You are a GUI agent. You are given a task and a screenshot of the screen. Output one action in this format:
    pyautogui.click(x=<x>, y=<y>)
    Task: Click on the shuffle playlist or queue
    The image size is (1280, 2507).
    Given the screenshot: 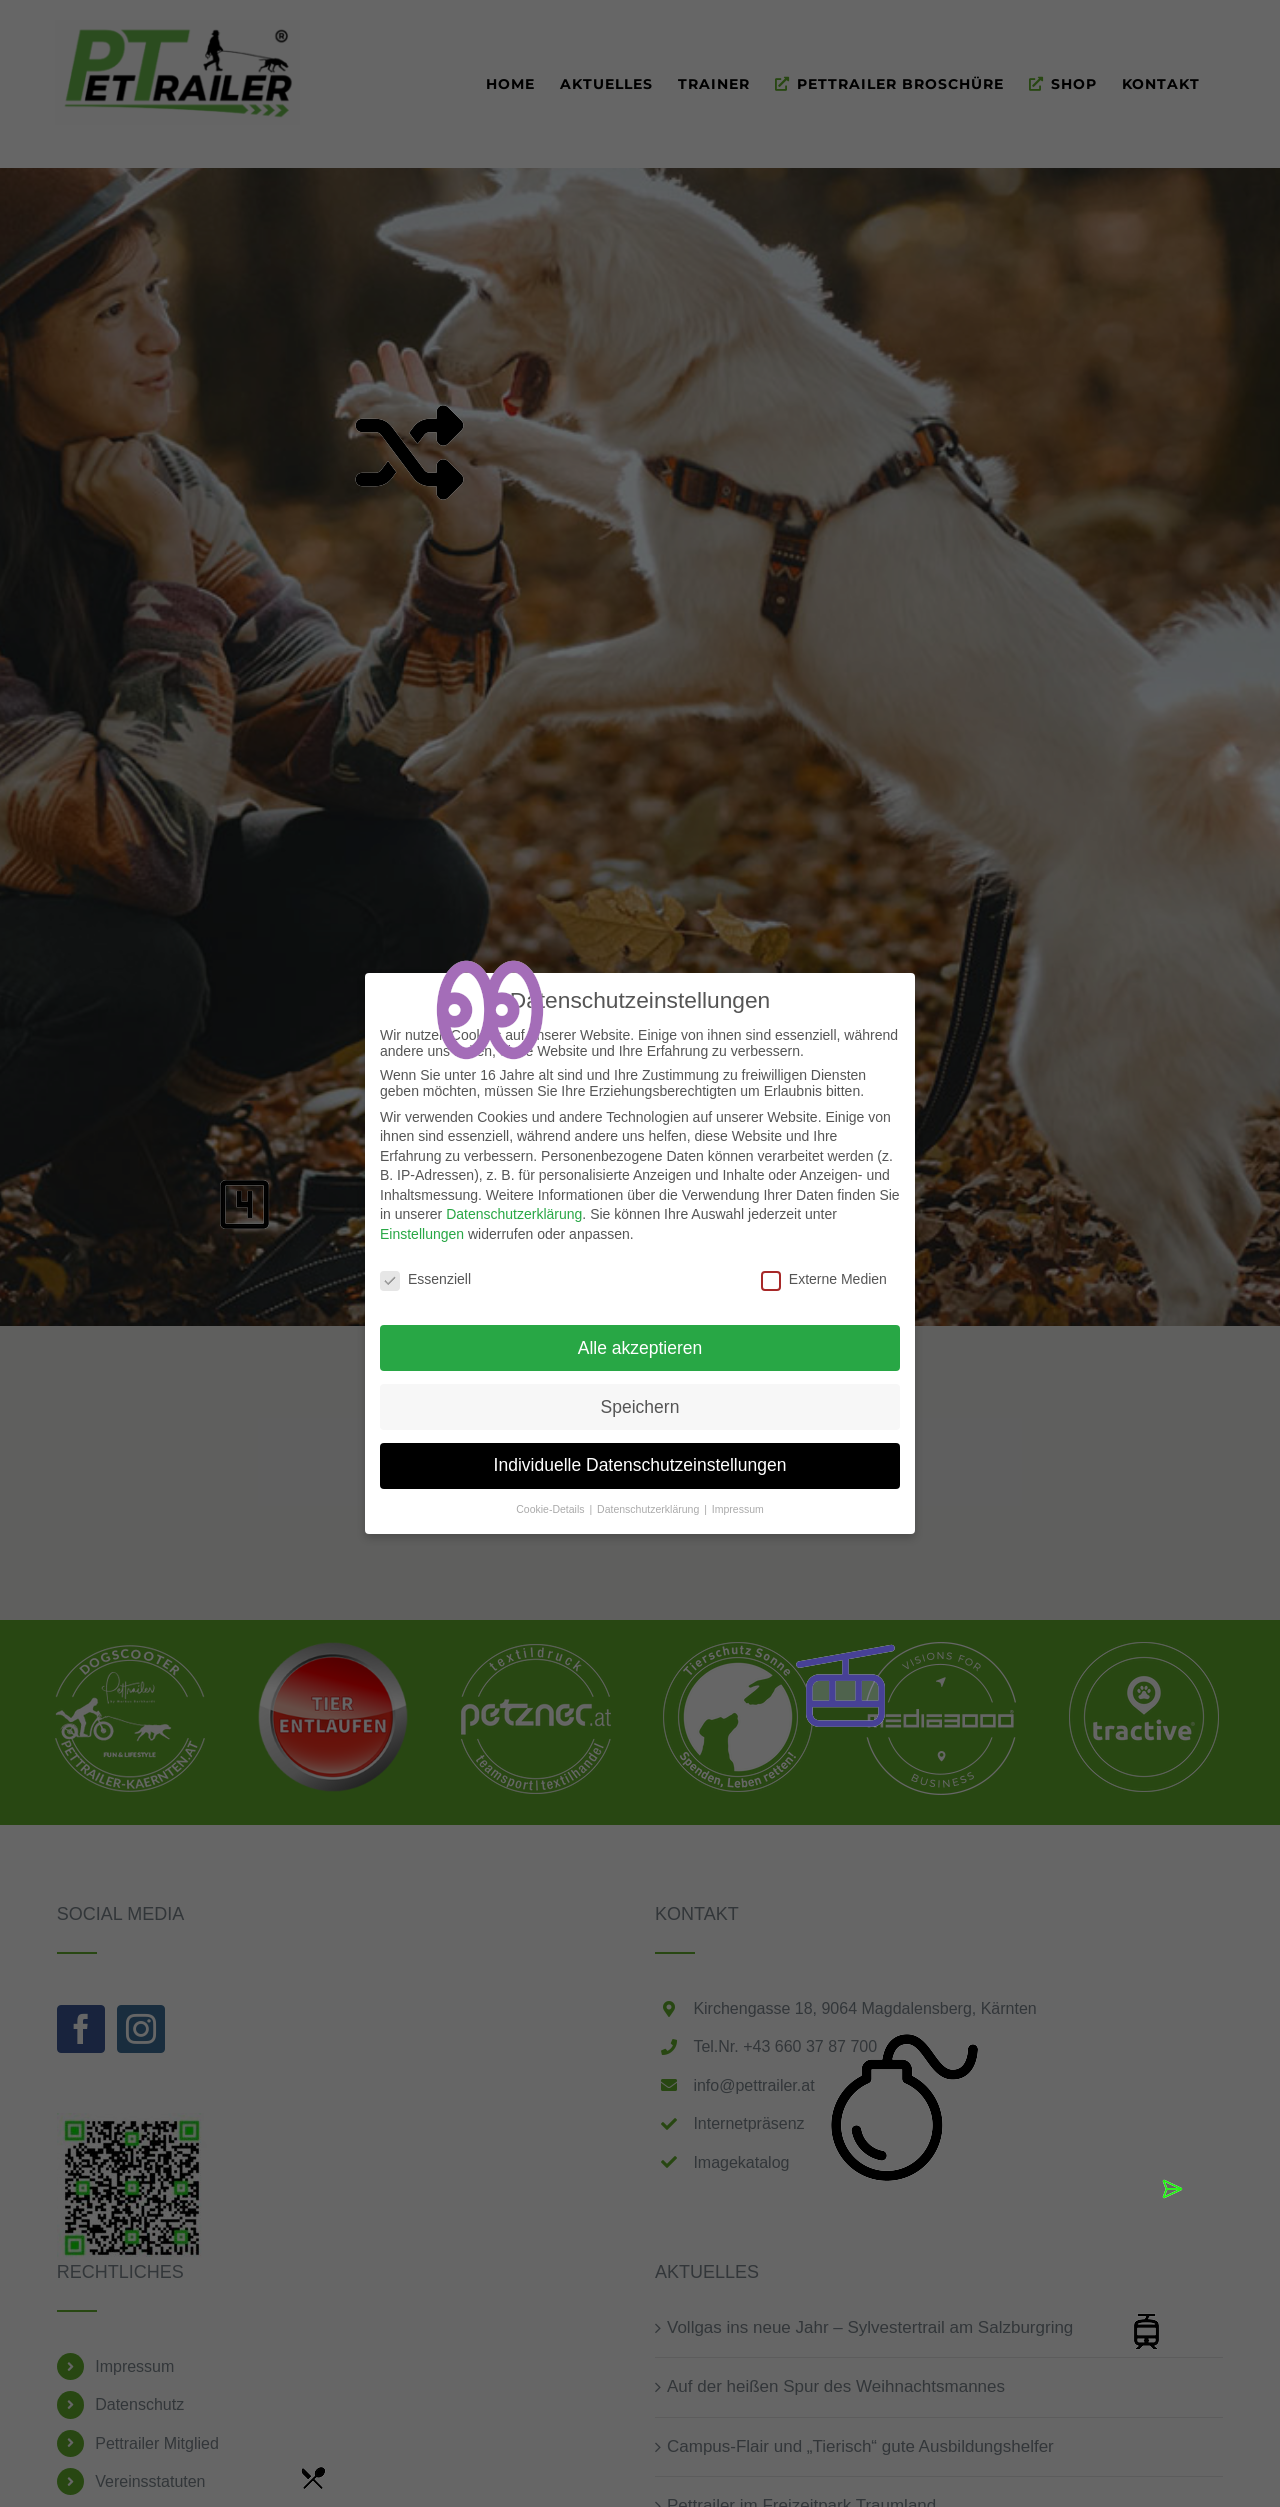 What is the action you would take?
    pyautogui.click(x=409, y=452)
    